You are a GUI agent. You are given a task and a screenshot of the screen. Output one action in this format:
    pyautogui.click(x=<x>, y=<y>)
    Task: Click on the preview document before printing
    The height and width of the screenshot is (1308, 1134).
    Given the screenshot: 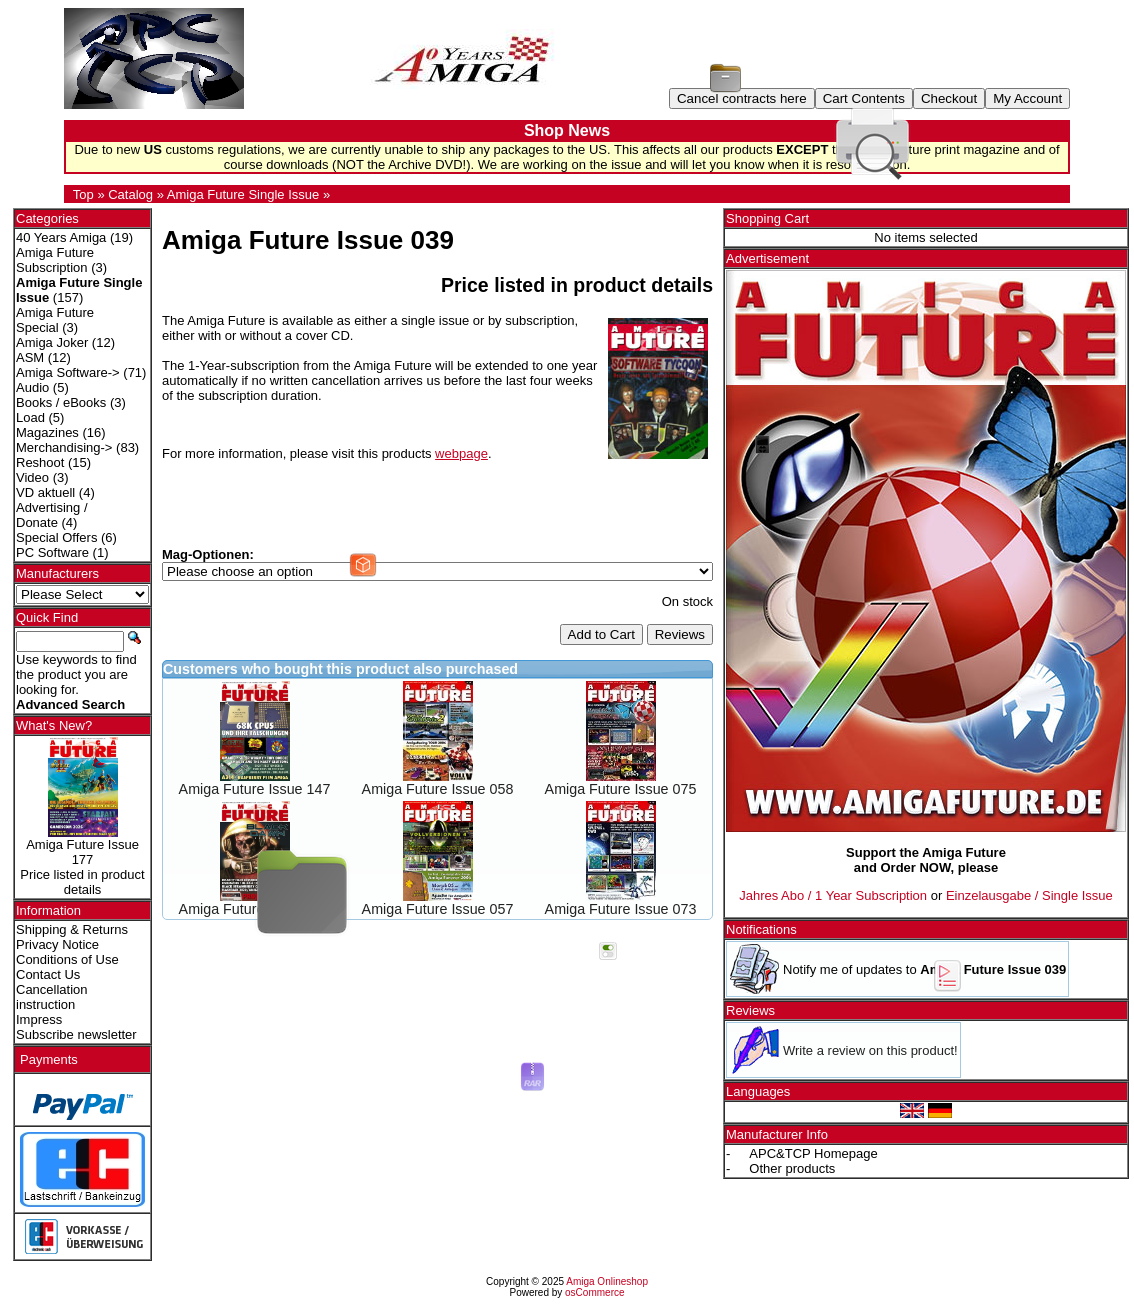 What is the action you would take?
    pyautogui.click(x=872, y=141)
    